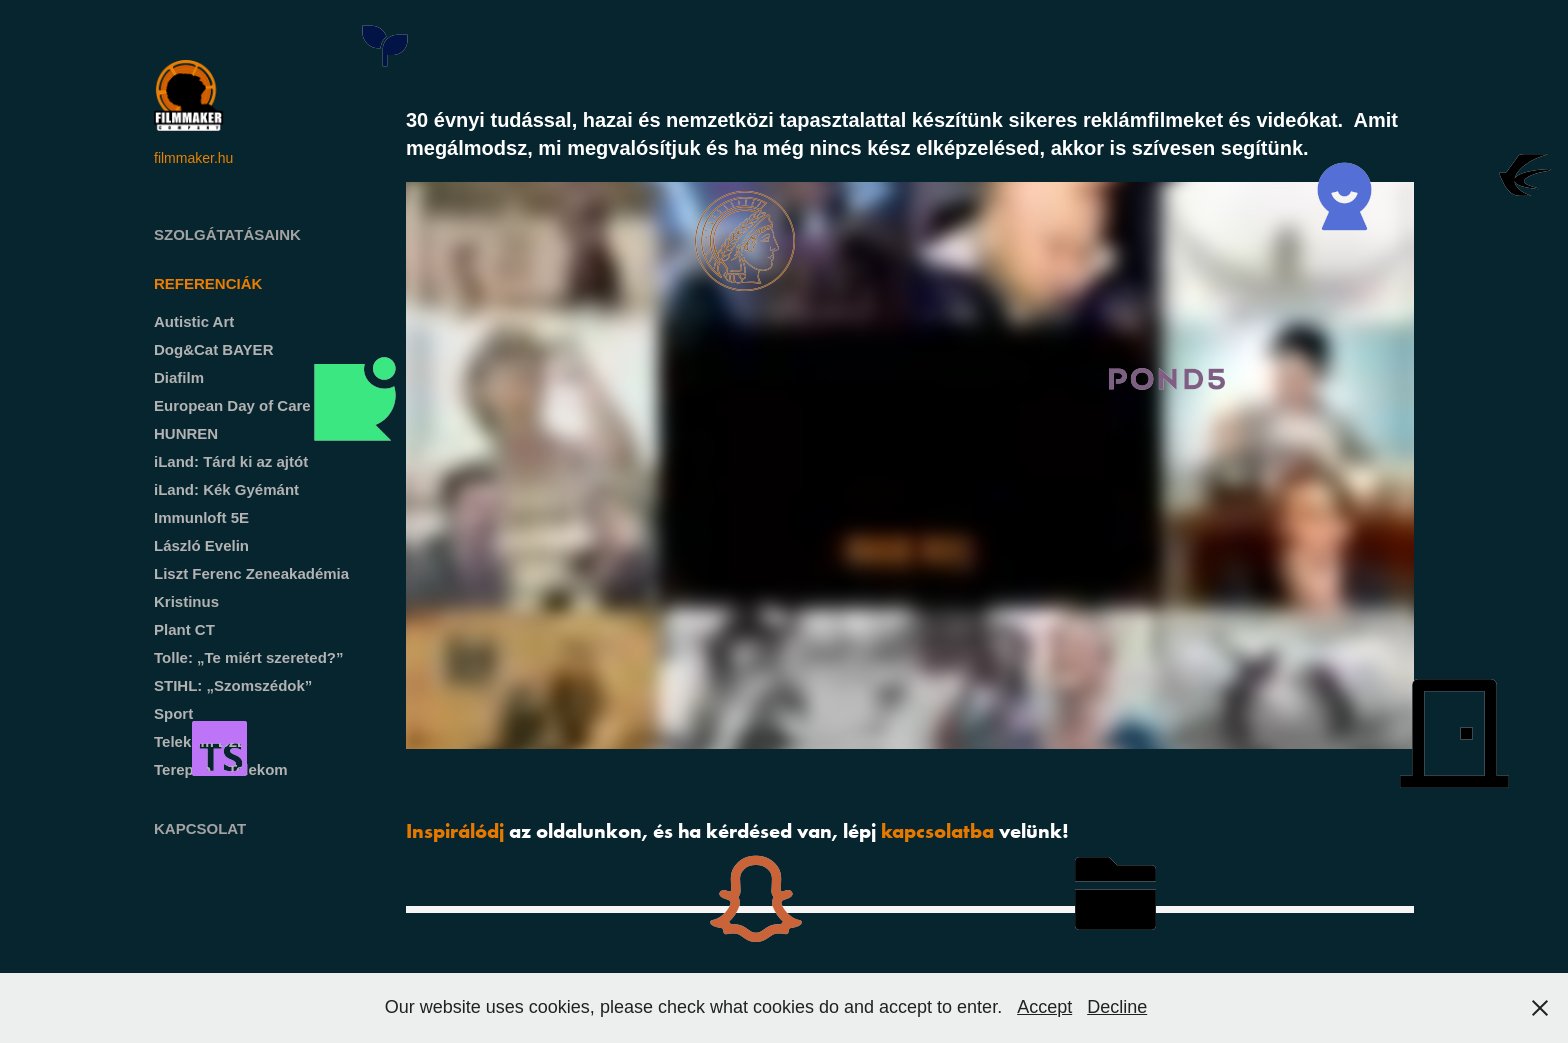  I want to click on indicates eco-friendly or sustainable option, so click(385, 46).